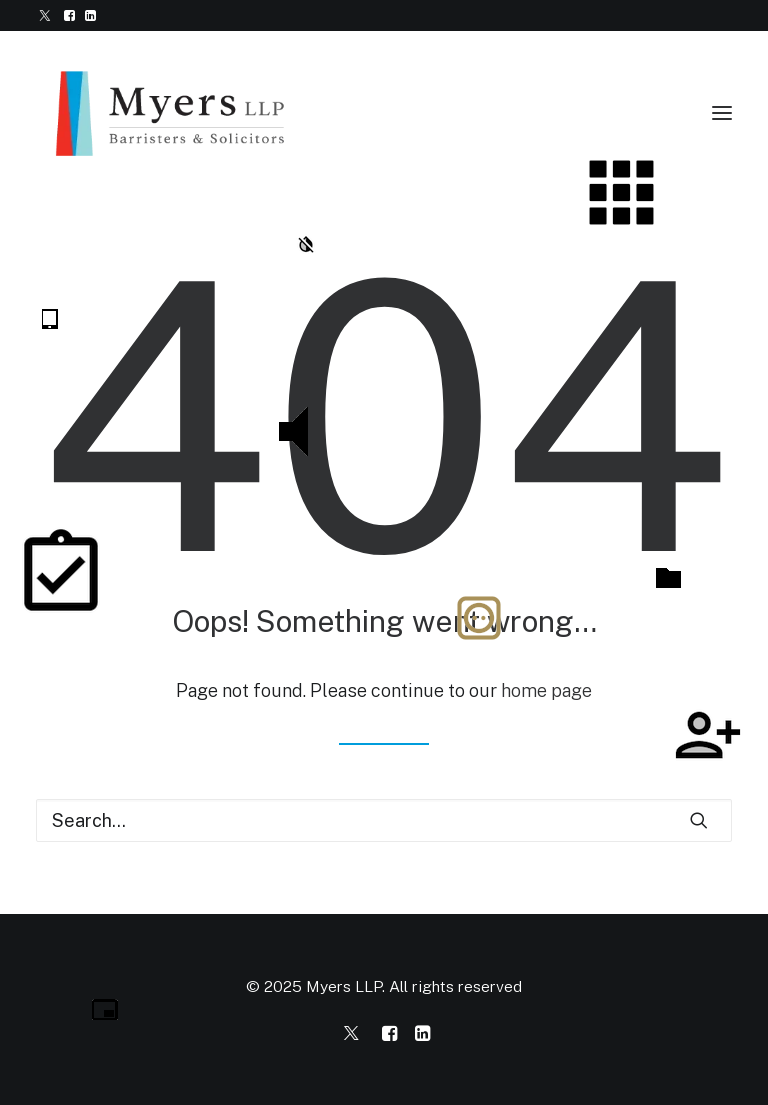 The image size is (768, 1105). What do you see at coordinates (669, 578) in the screenshot?
I see `access your files and documents` at bounding box center [669, 578].